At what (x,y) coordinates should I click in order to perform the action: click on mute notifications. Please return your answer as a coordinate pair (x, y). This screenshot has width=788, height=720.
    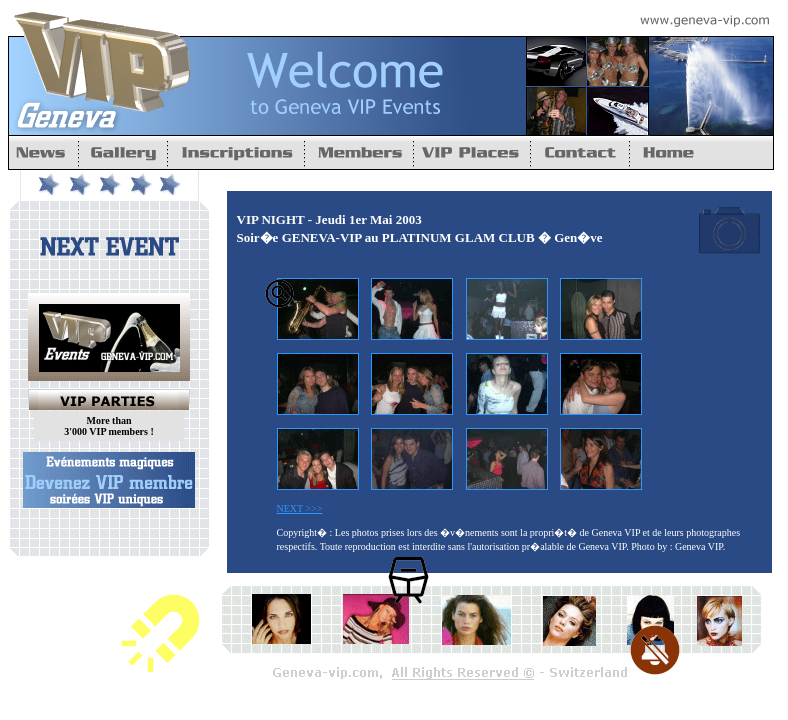
    Looking at the image, I should click on (655, 650).